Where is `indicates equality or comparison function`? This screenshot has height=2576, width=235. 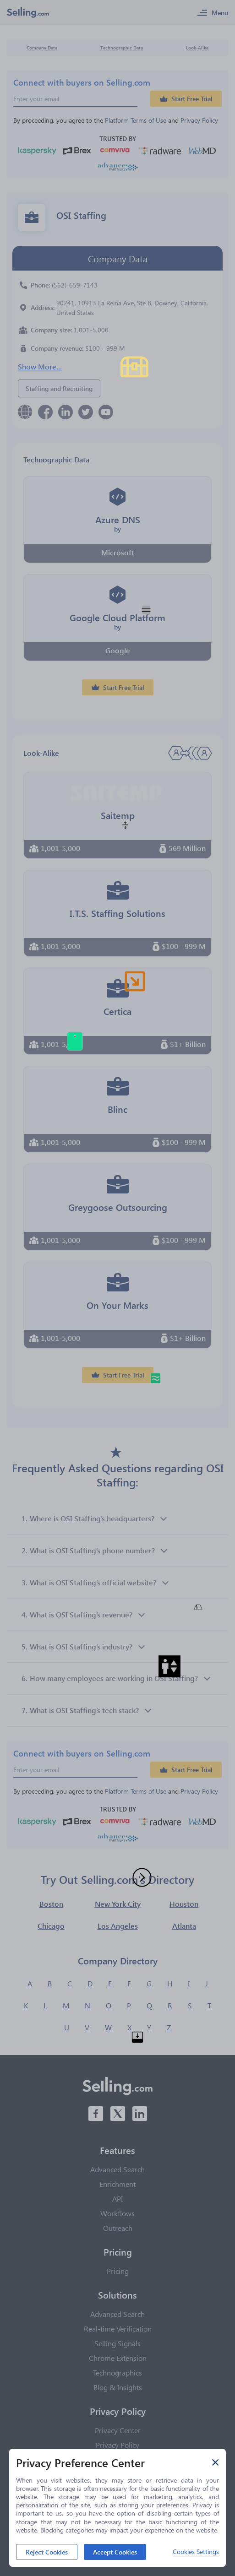 indicates equality or comparison function is located at coordinates (146, 610).